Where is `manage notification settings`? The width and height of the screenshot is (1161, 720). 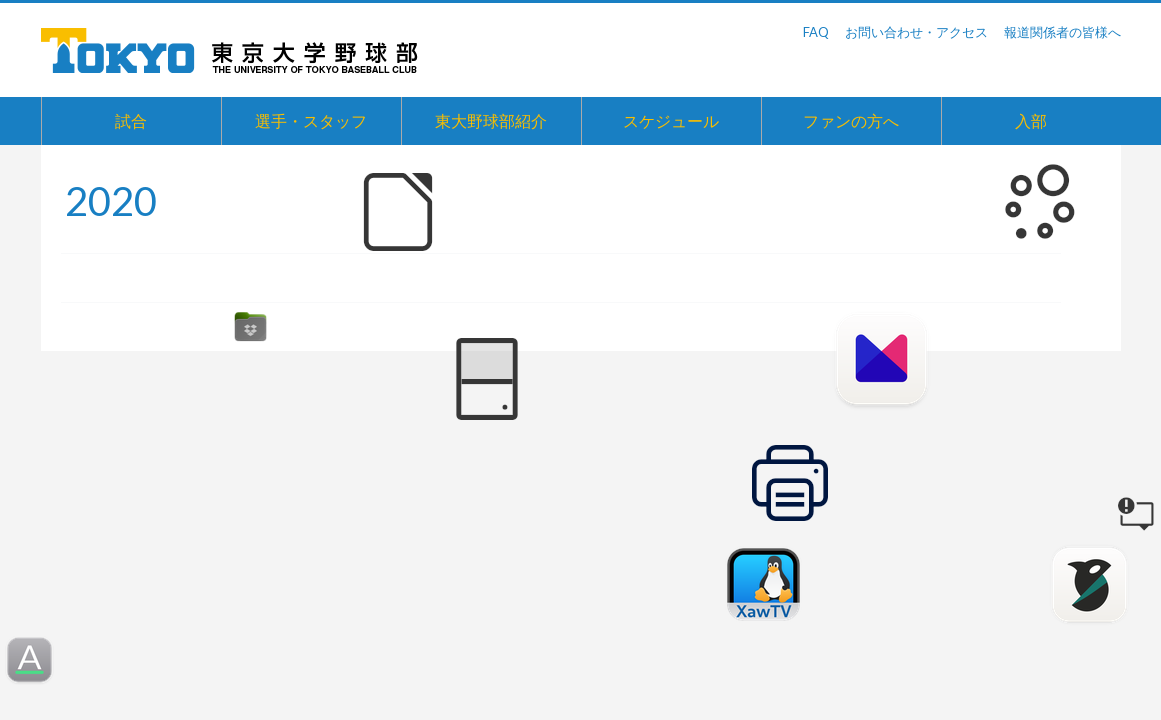 manage notification settings is located at coordinates (1137, 514).